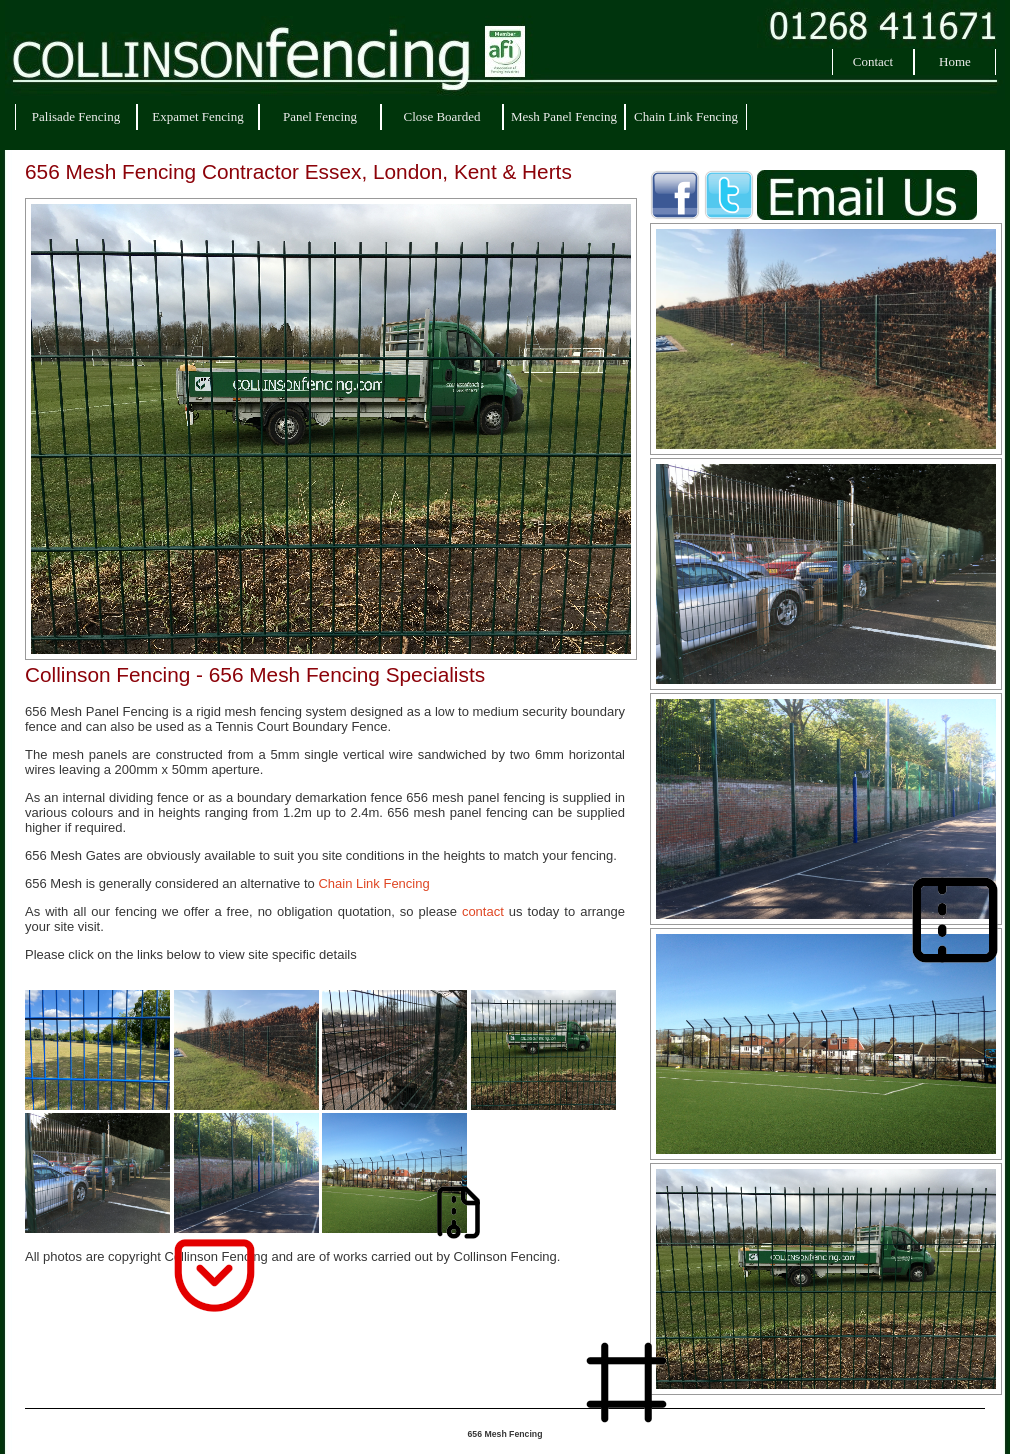 This screenshot has width=1010, height=1454. Describe the element at coordinates (626, 1382) in the screenshot. I see `adjust or define a crop area` at that location.